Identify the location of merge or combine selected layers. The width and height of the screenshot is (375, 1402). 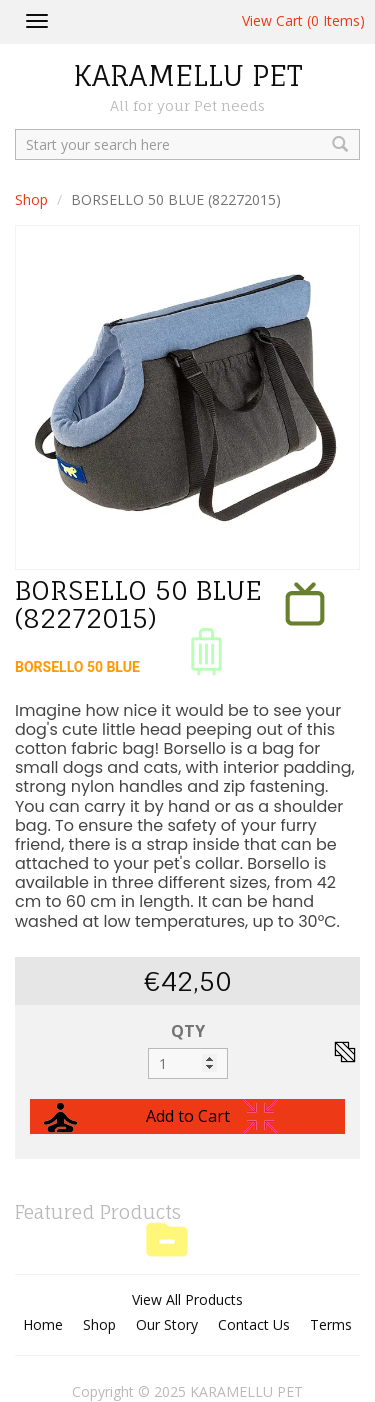
(345, 1052).